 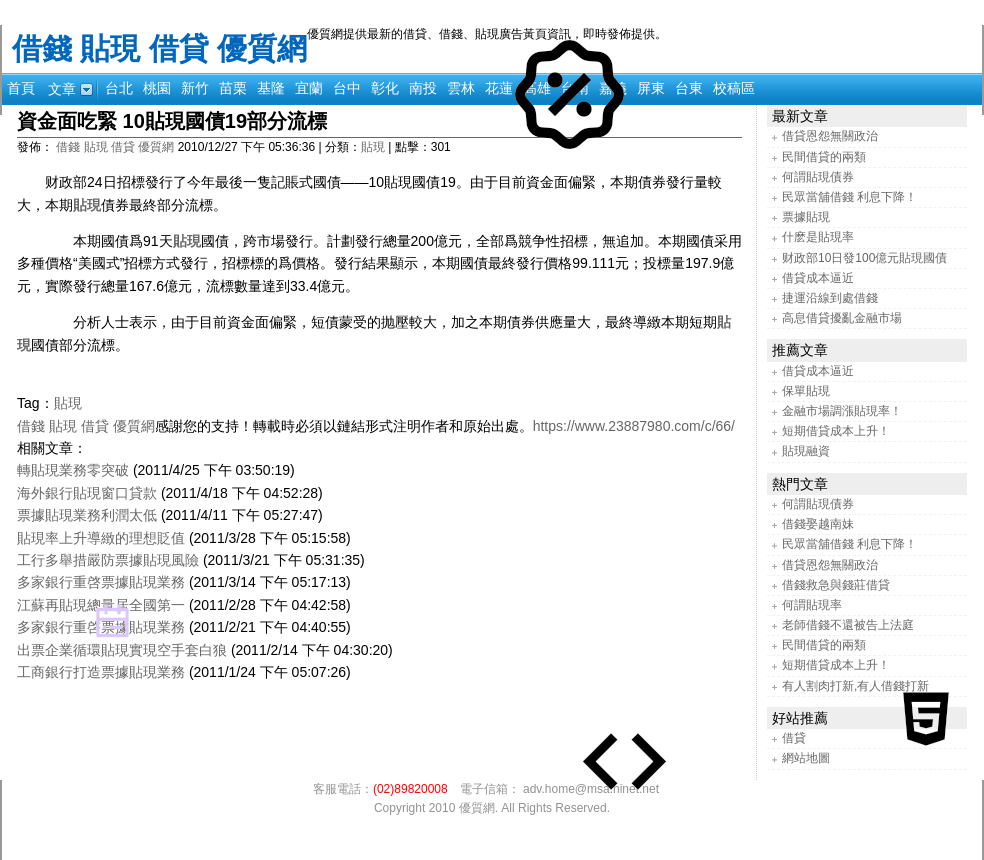 I want to click on view calendar tasks and to-dos, so click(x=112, y=622).